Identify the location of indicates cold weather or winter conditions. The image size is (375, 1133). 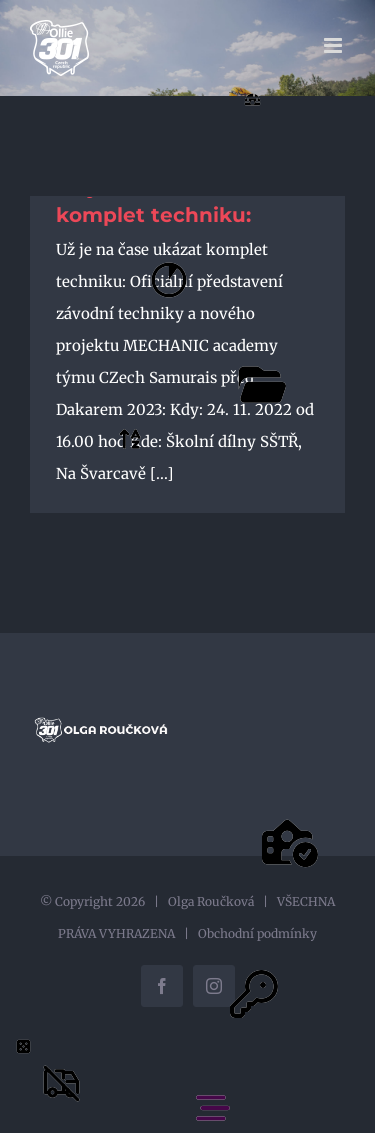
(252, 99).